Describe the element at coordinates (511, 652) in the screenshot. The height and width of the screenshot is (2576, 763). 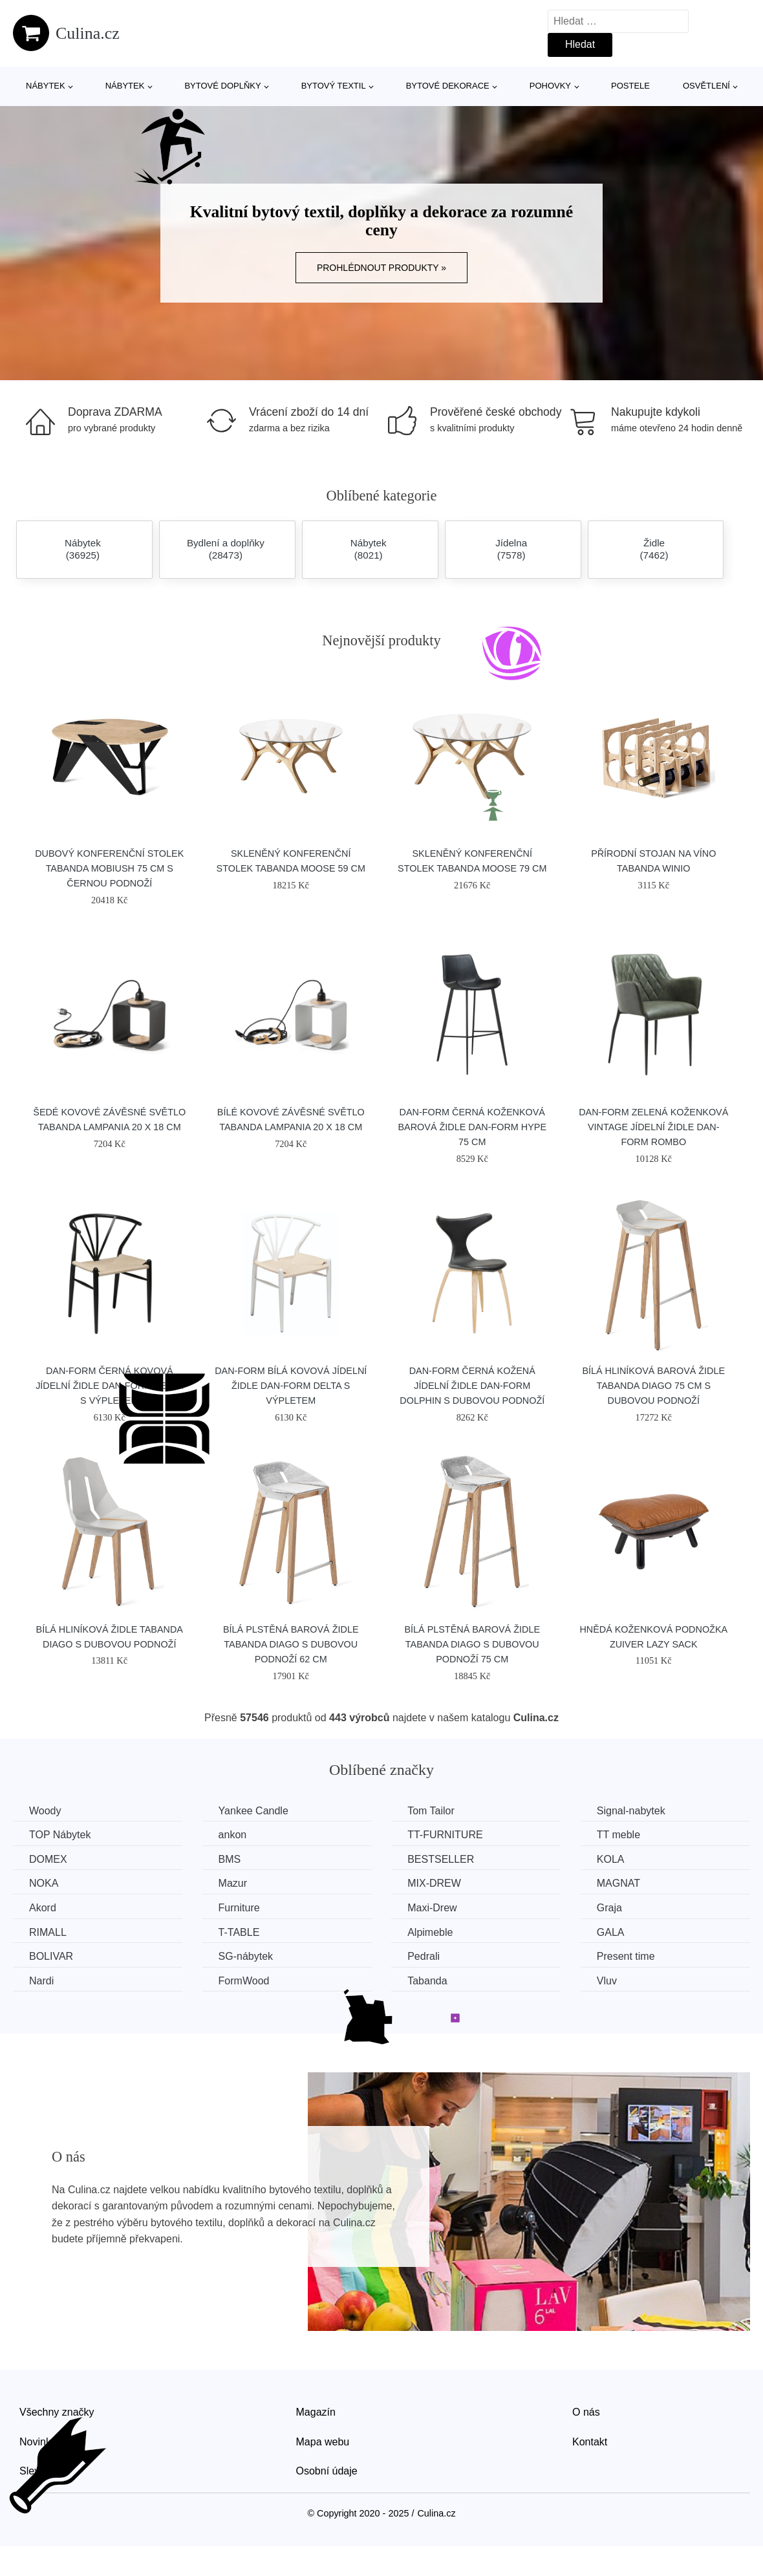
I see `activate beast vision or predator sense mode` at that location.